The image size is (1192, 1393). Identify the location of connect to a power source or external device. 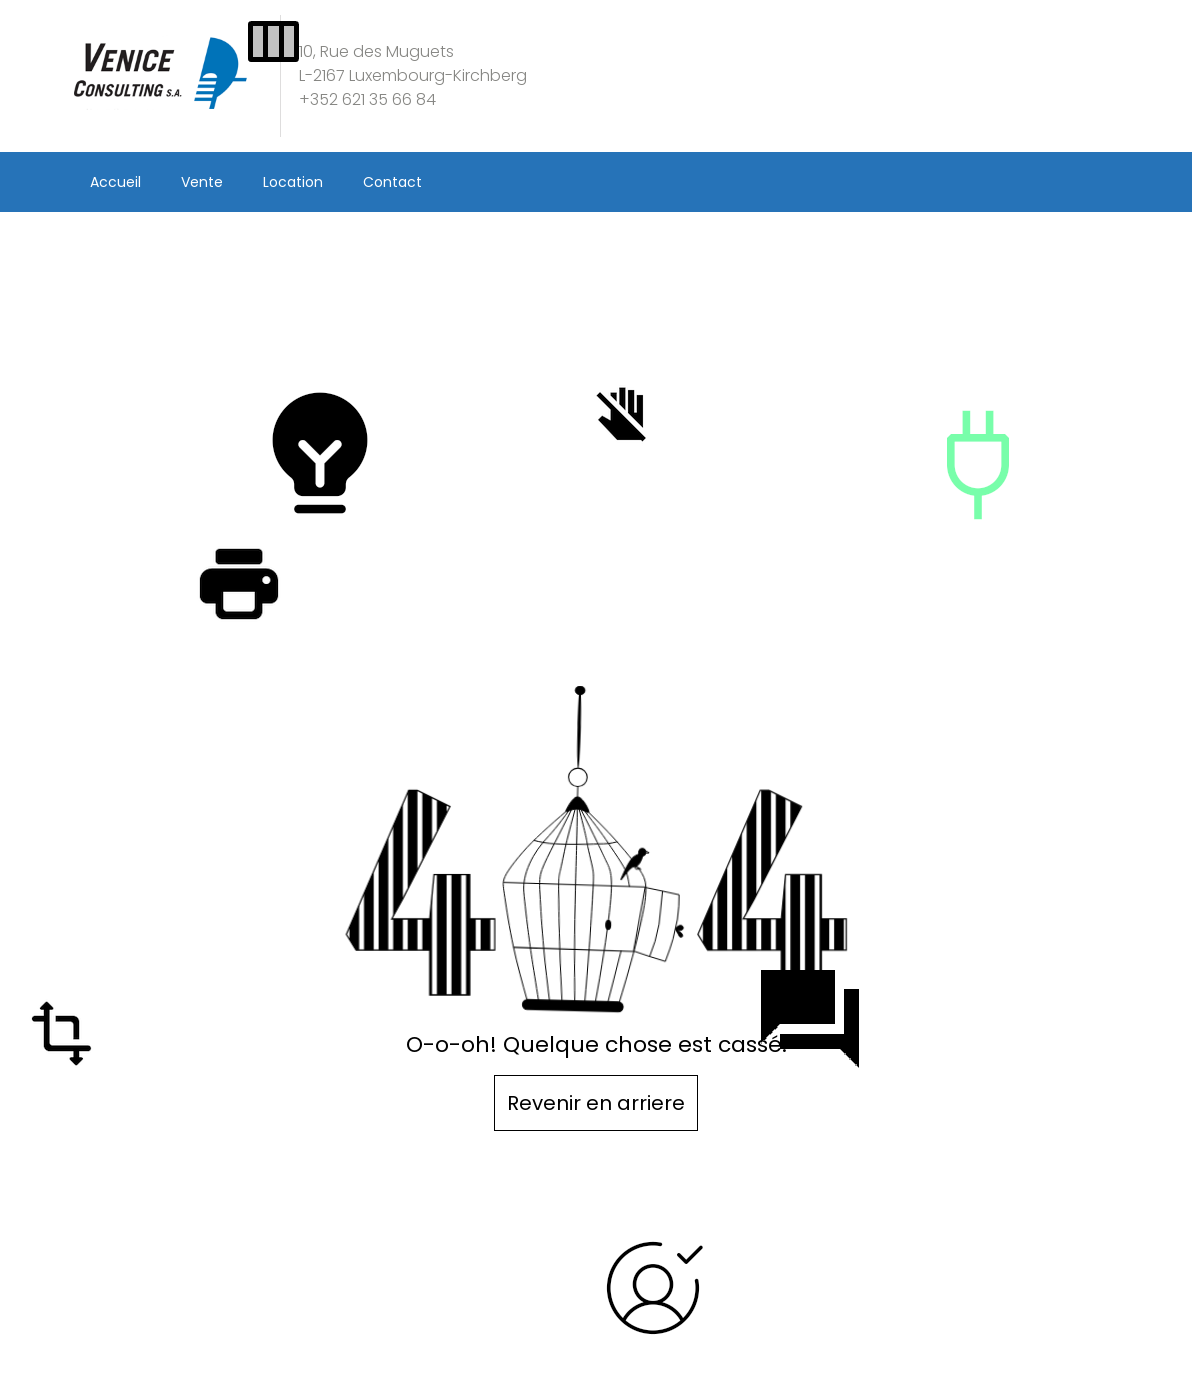
(978, 465).